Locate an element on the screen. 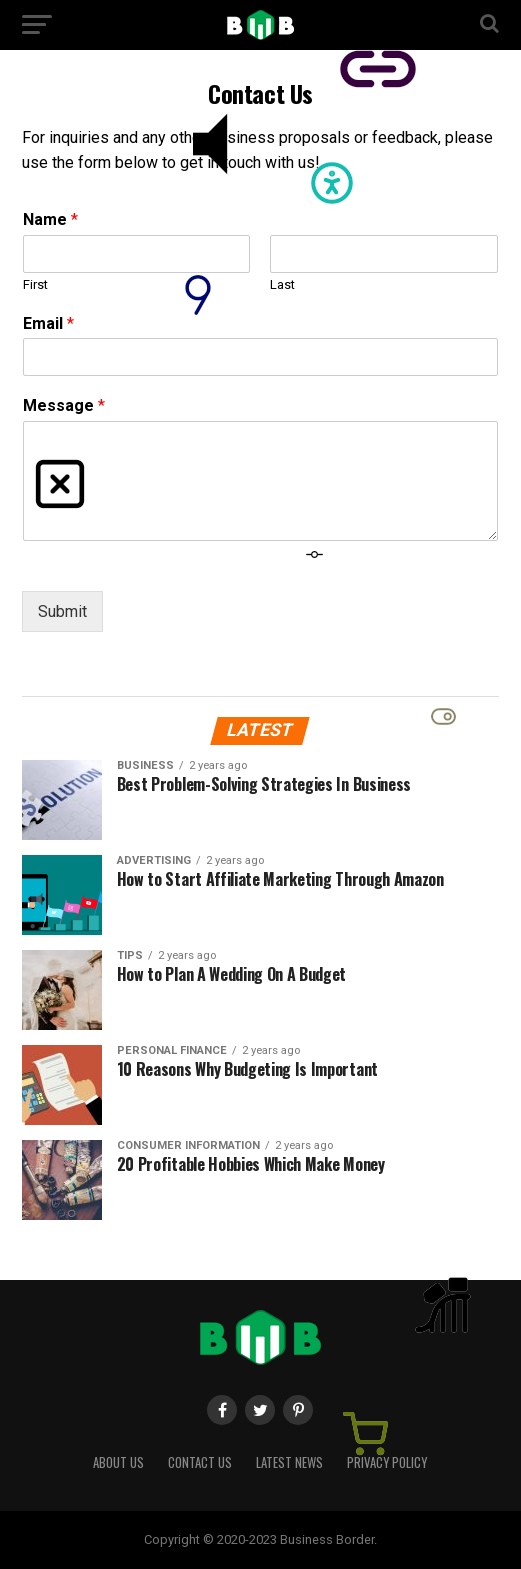 The width and height of the screenshot is (521, 1569). close or dismiss a dialog box is located at coordinates (60, 484).